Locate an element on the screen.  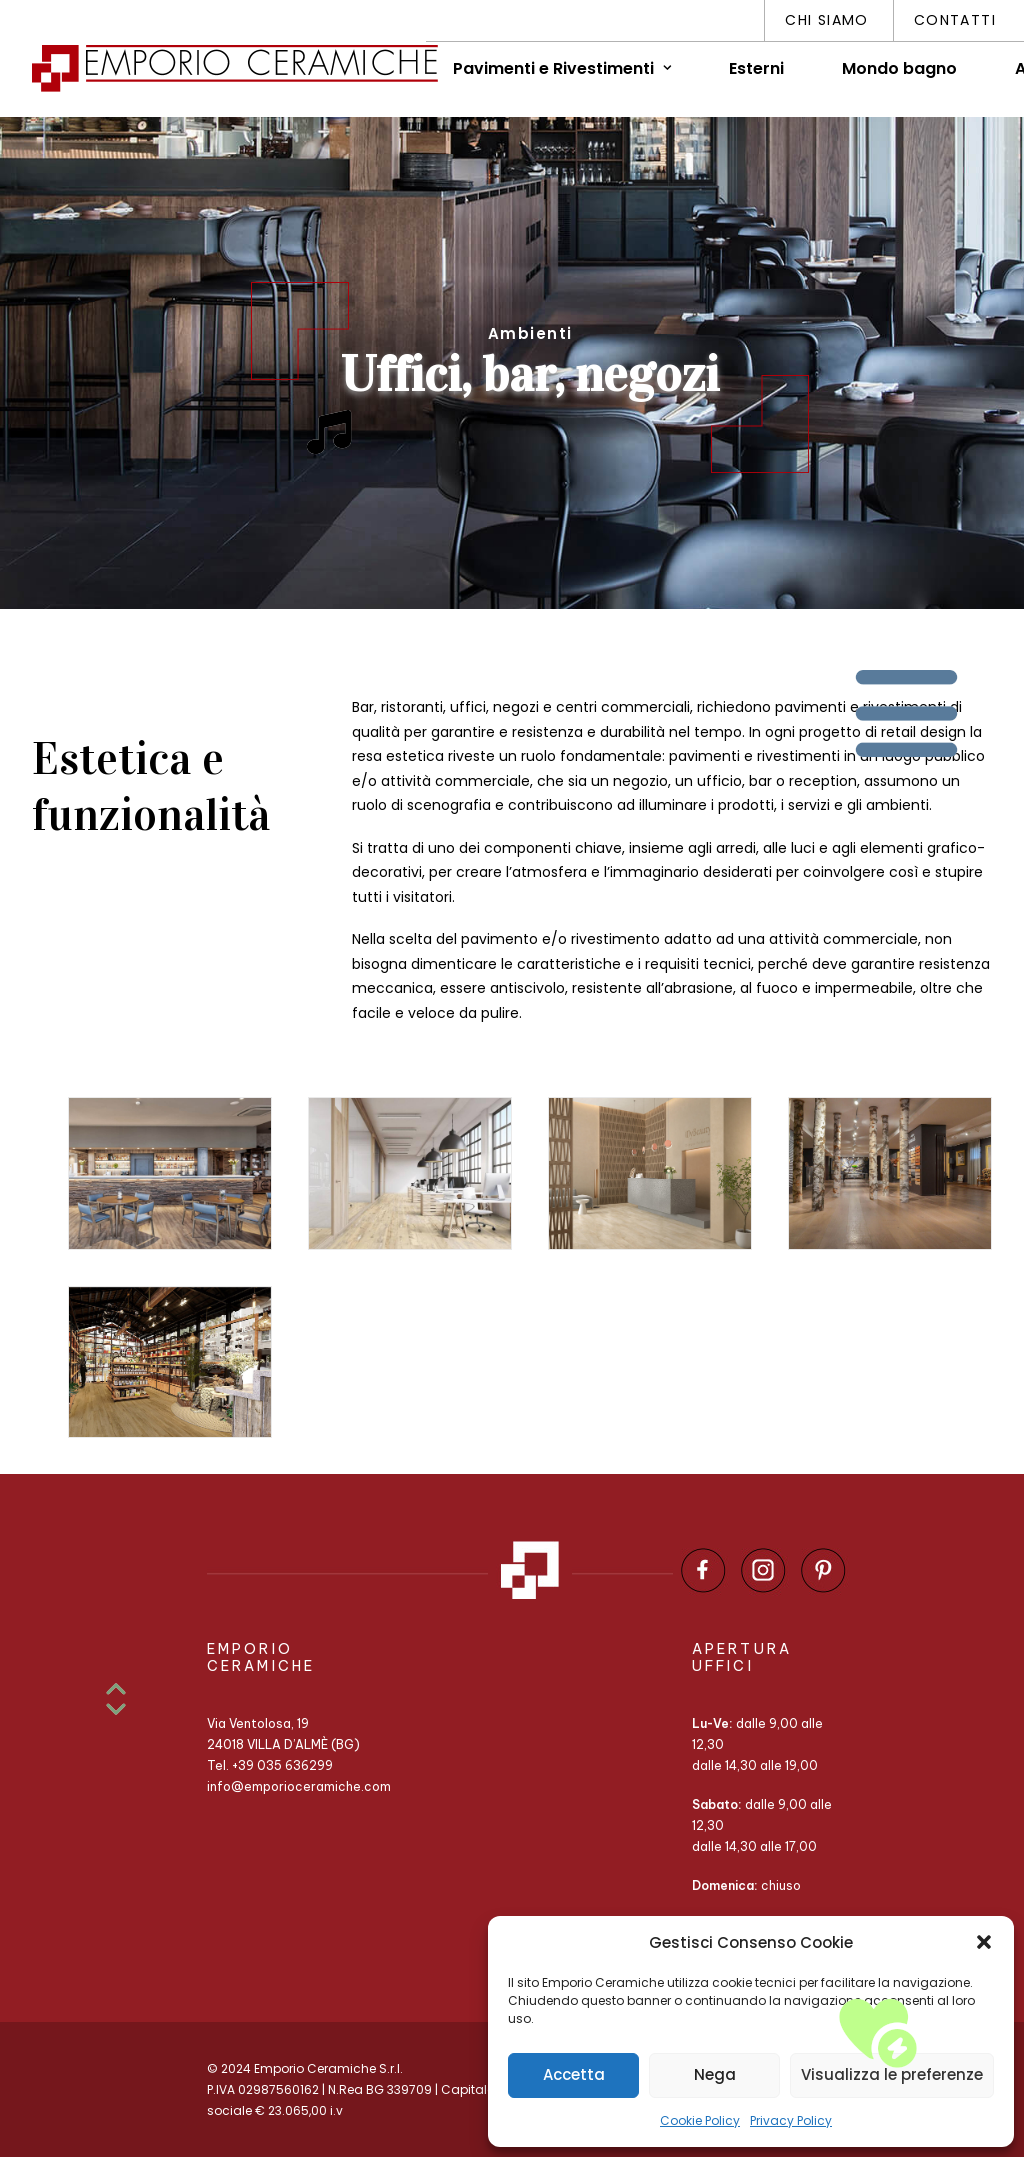
open navigation menu is located at coordinates (906, 713).